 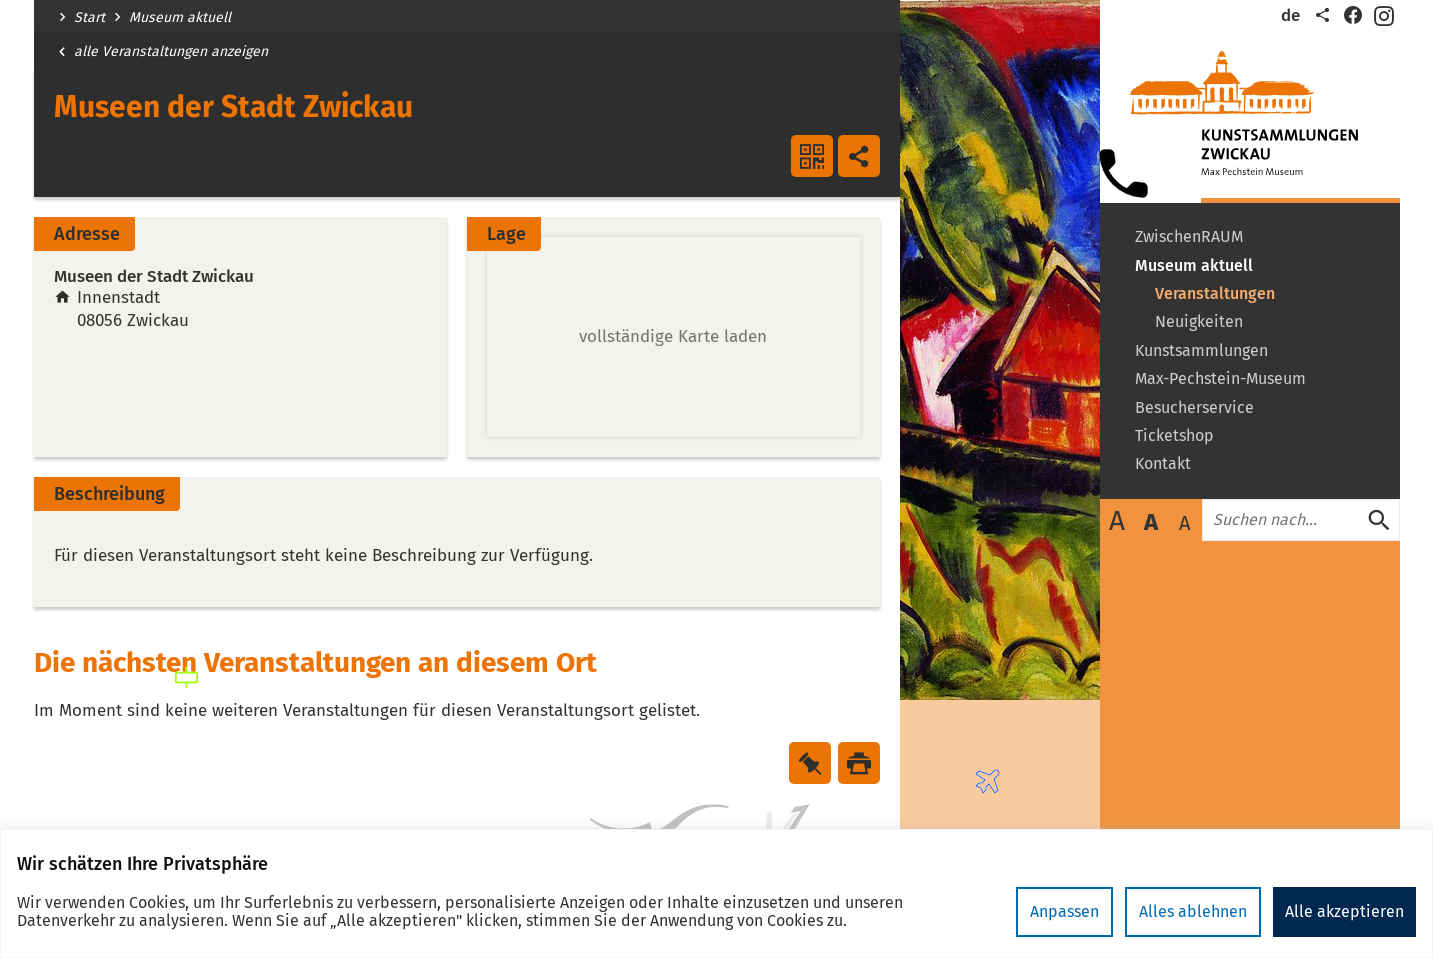 What do you see at coordinates (186, 677) in the screenshot?
I see `center align element horizontally` at bounding box center [186, 677].